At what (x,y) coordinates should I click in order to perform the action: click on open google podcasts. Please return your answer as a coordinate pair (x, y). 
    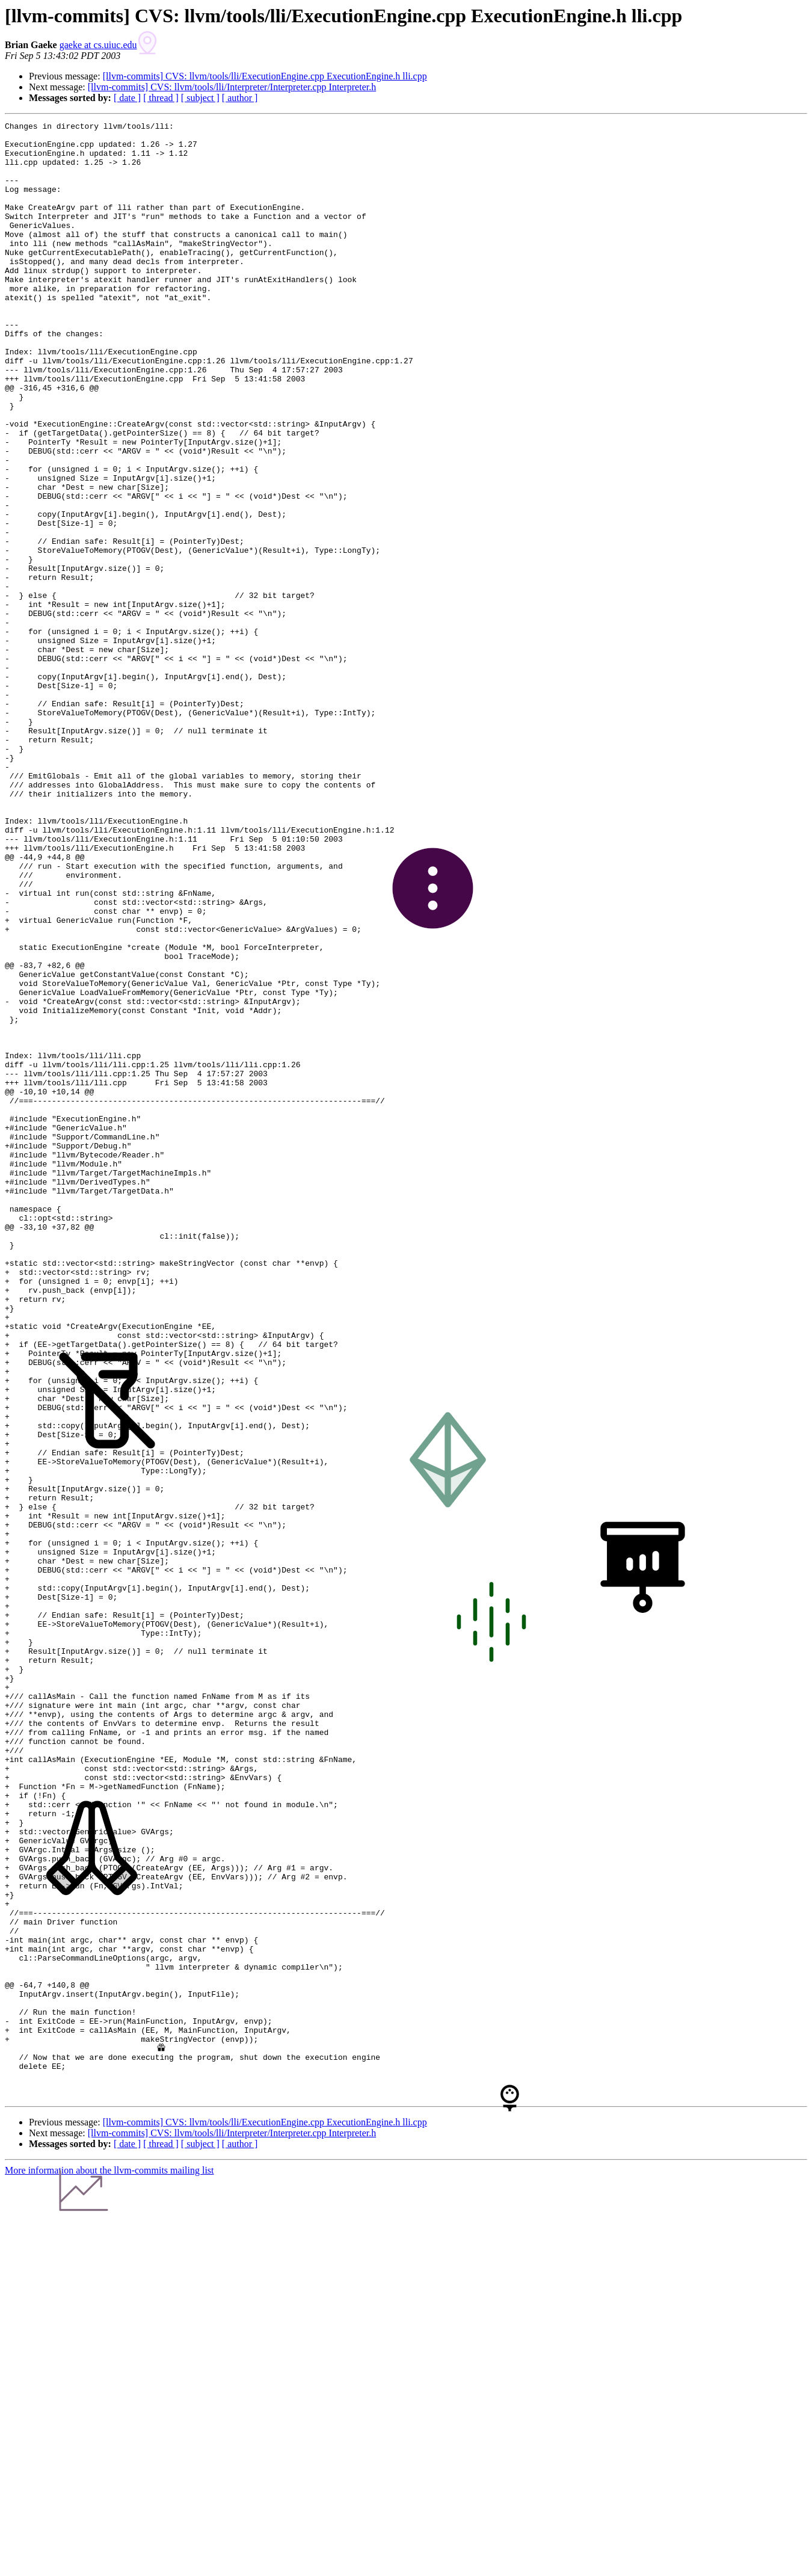
    Looking at the image, I should click on (491, 1622).